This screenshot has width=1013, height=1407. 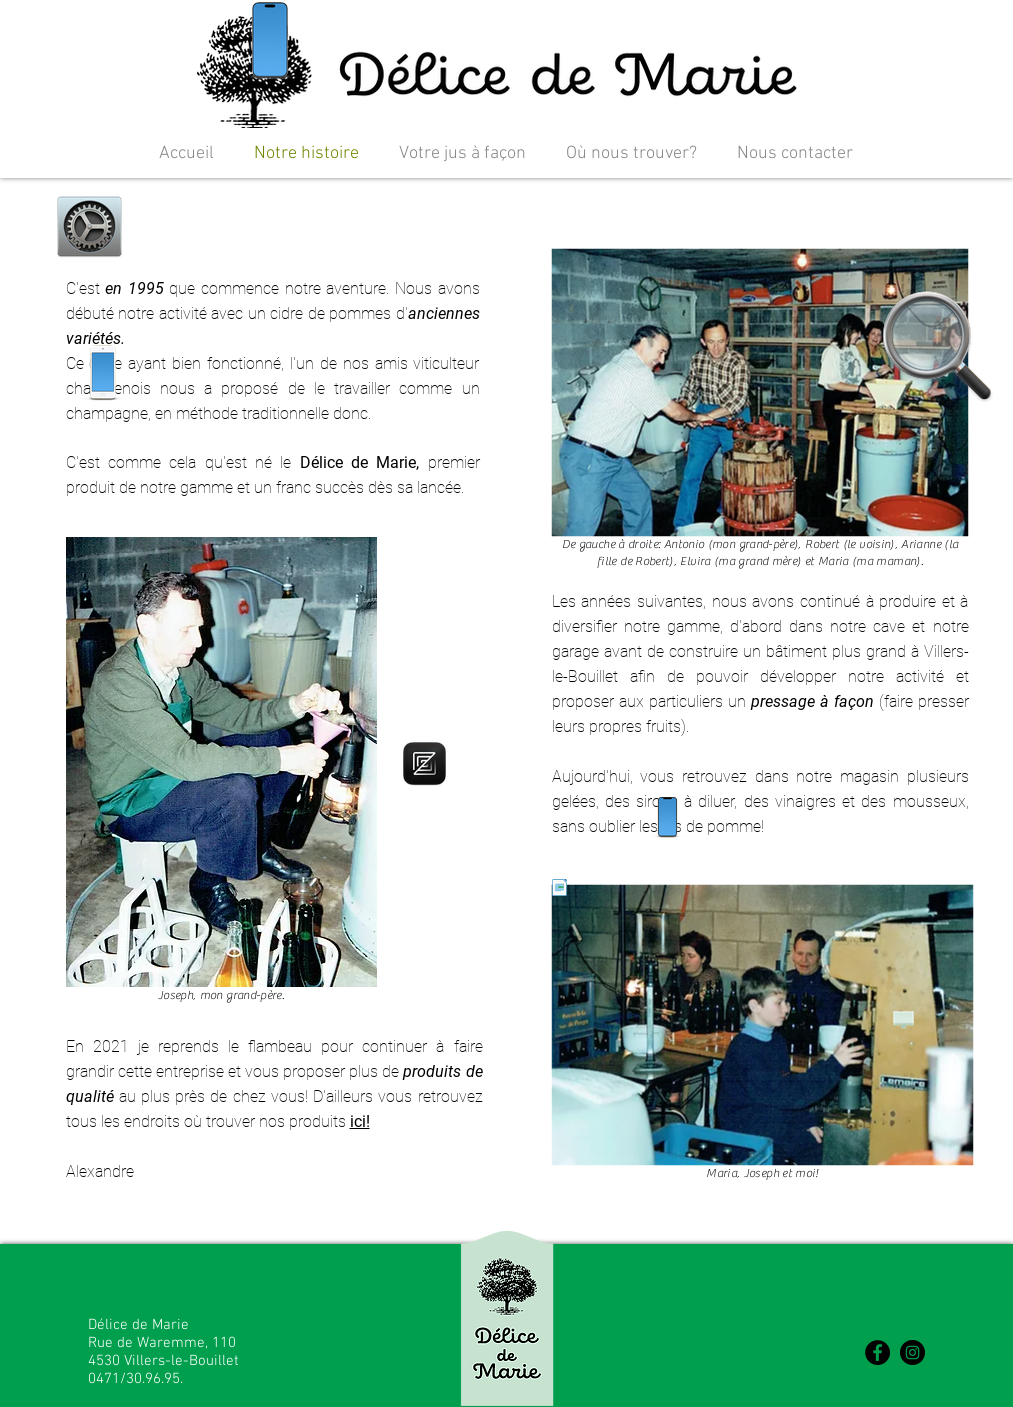 I want to click on iPod Touch device connected, so click(x=103, y=373).